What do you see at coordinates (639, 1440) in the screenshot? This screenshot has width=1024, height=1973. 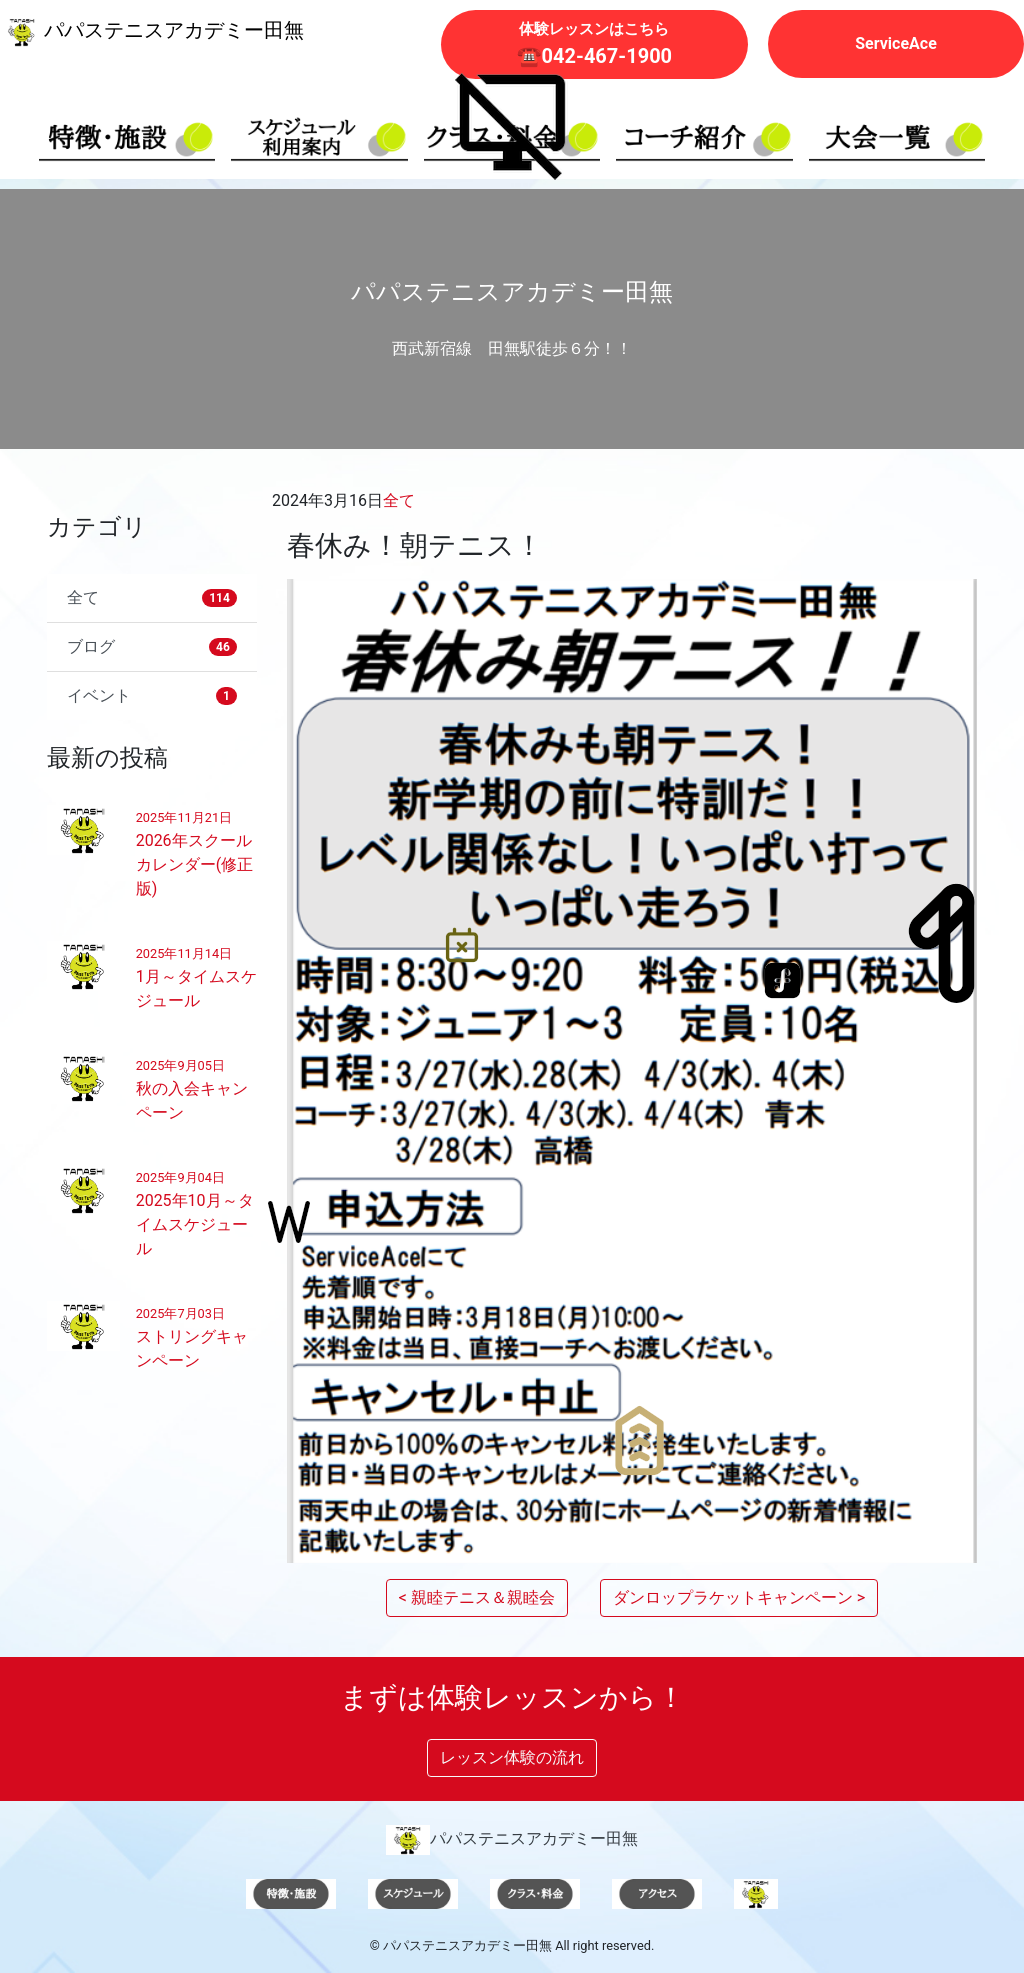 I see `view military or user rank status` at bounding box center [639, 1440].